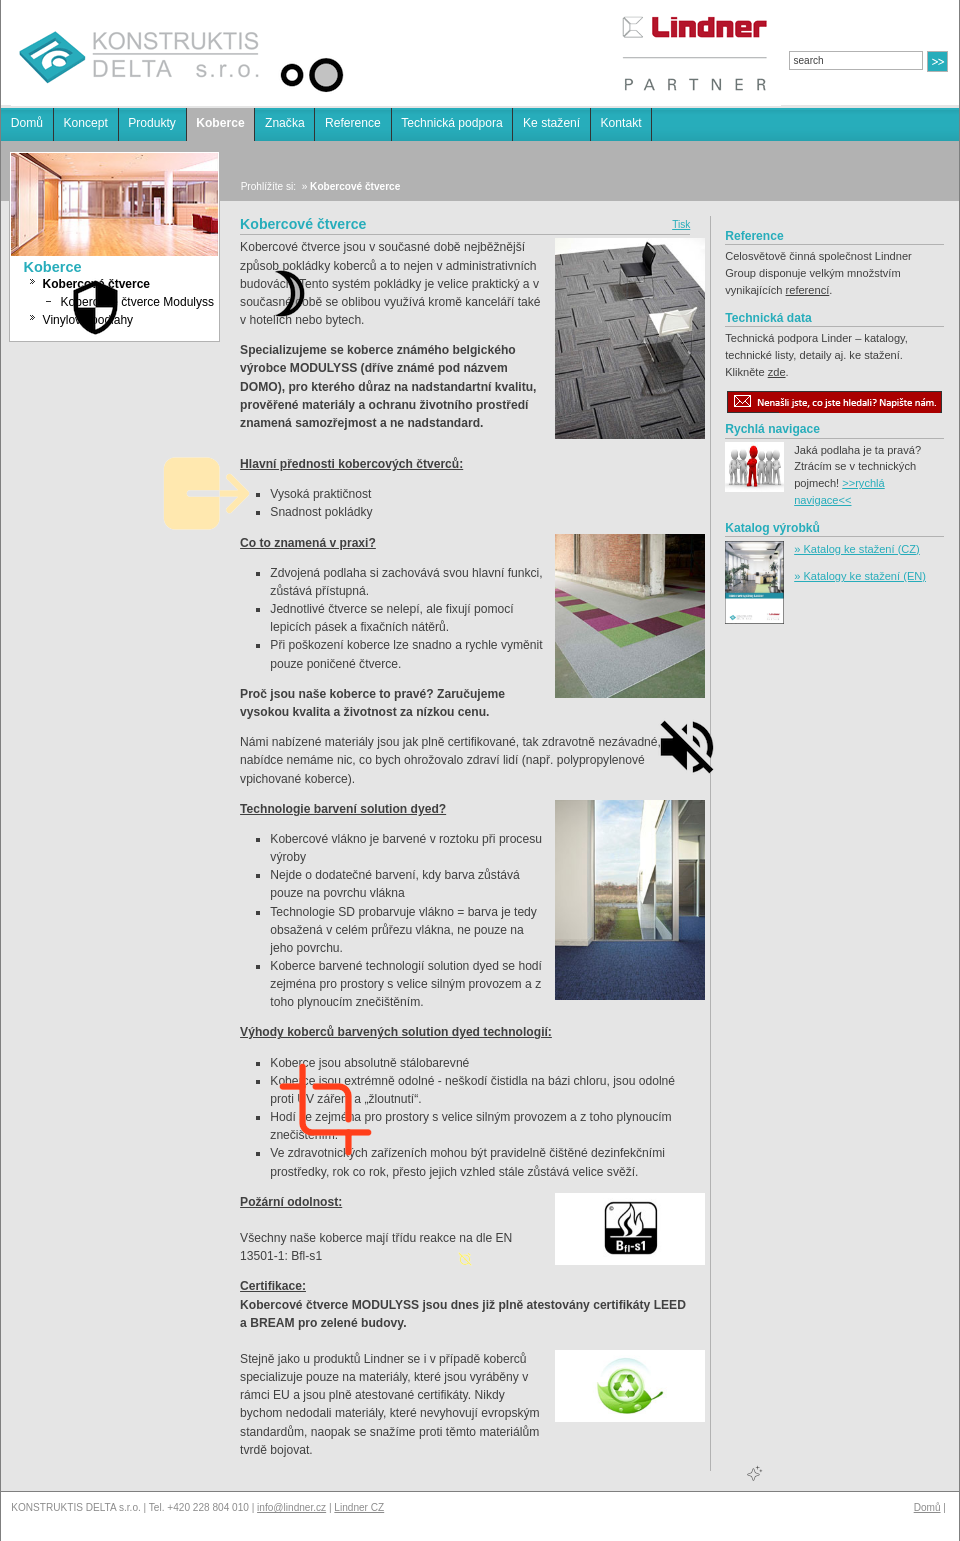  Describe the element at coordinates (754, 1473) in the screenshot. I see `indicates AI-generated or enhanced content` at that location.